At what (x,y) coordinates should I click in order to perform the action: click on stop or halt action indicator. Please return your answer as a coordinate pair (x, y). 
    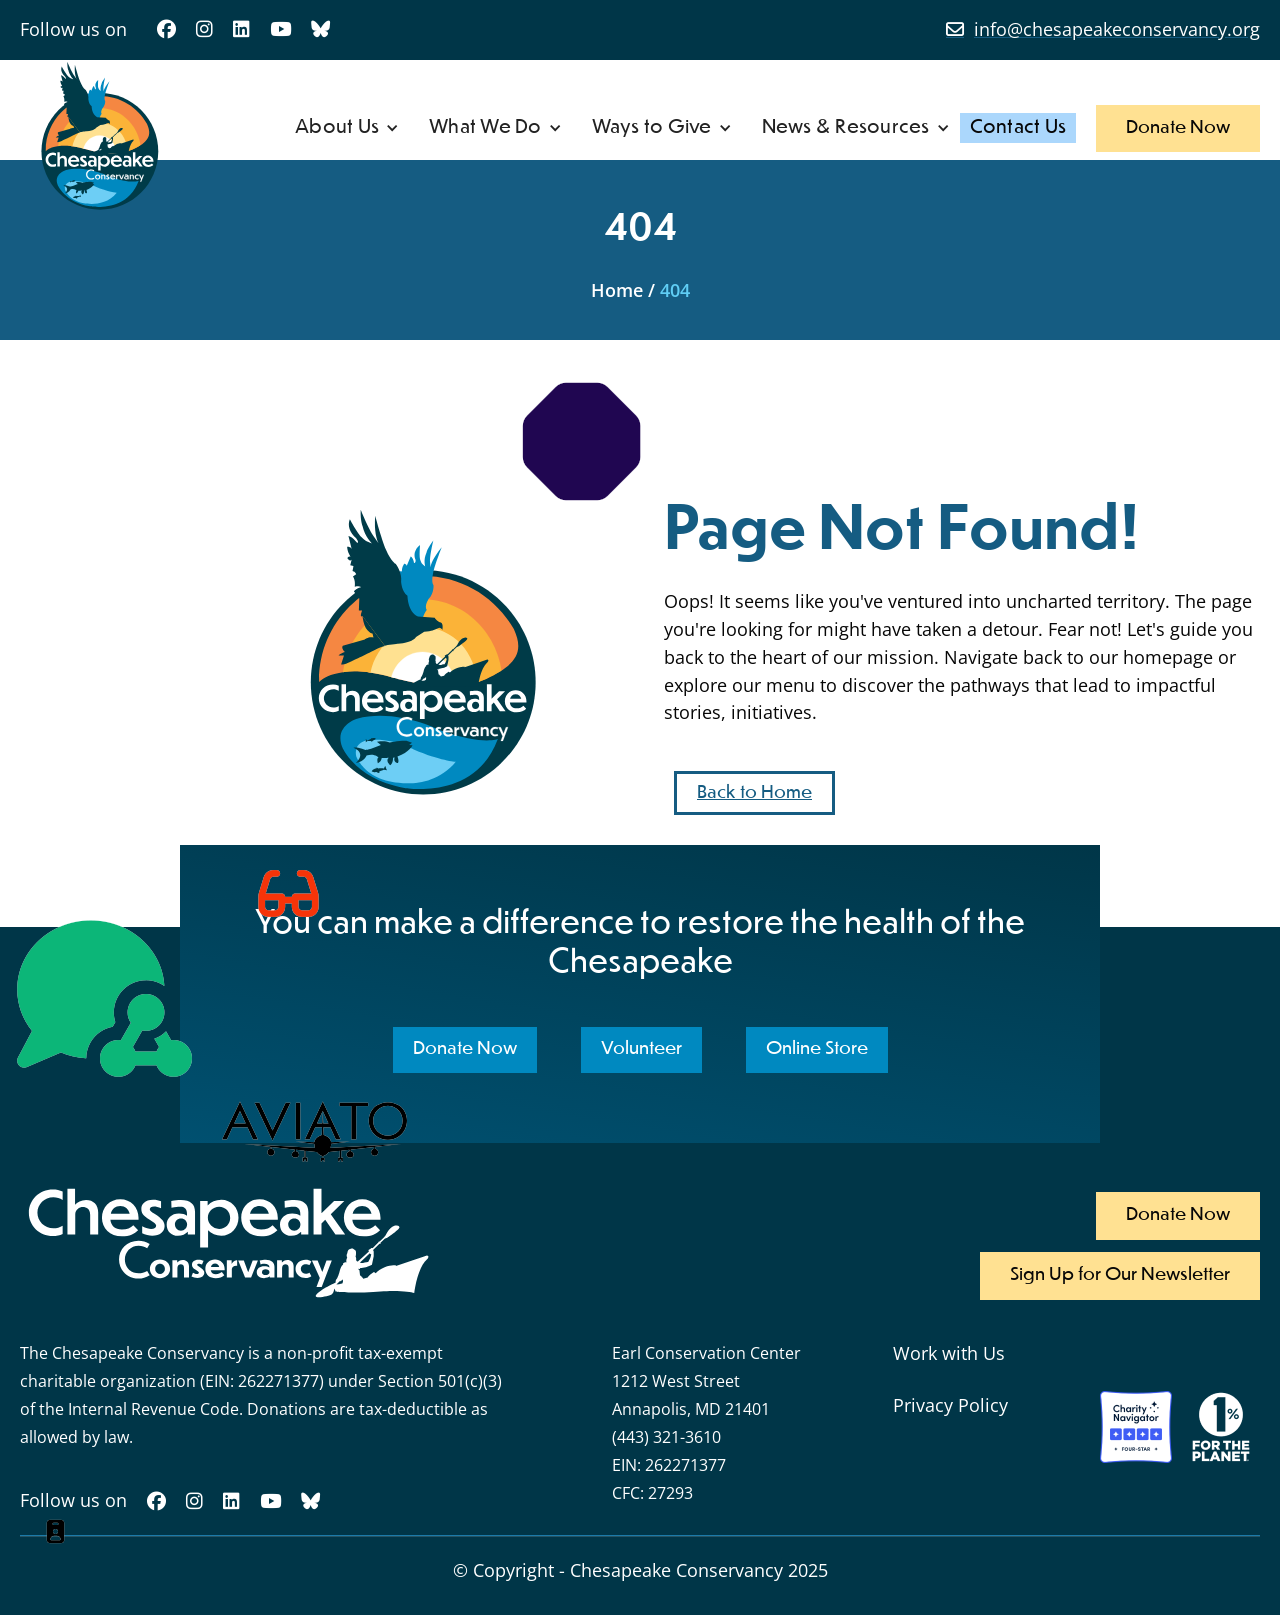
    Looking at the image, I should click on (581, 441).